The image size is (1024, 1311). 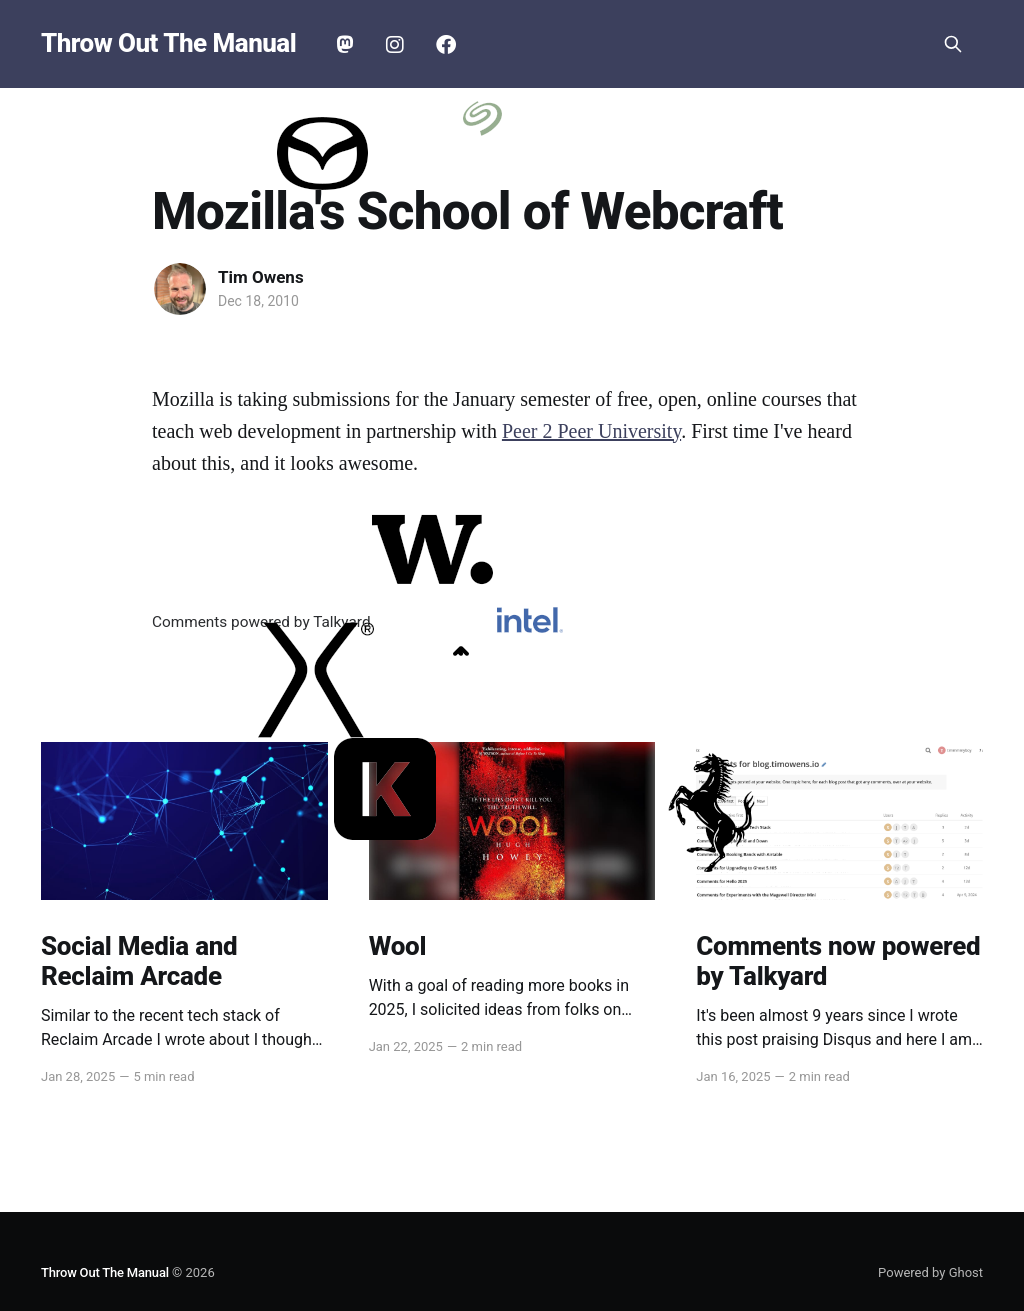 I want to click on mazda brand logo, so click(x=322, y=153).